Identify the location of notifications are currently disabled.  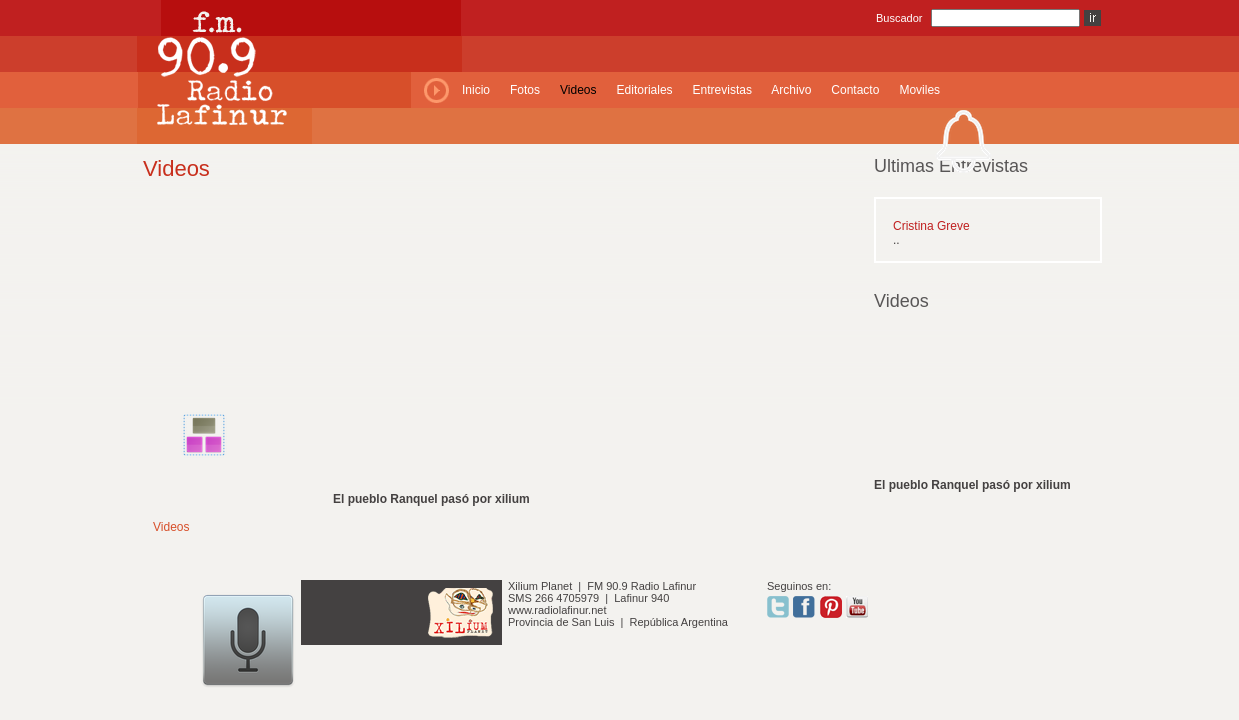
(963, 141).